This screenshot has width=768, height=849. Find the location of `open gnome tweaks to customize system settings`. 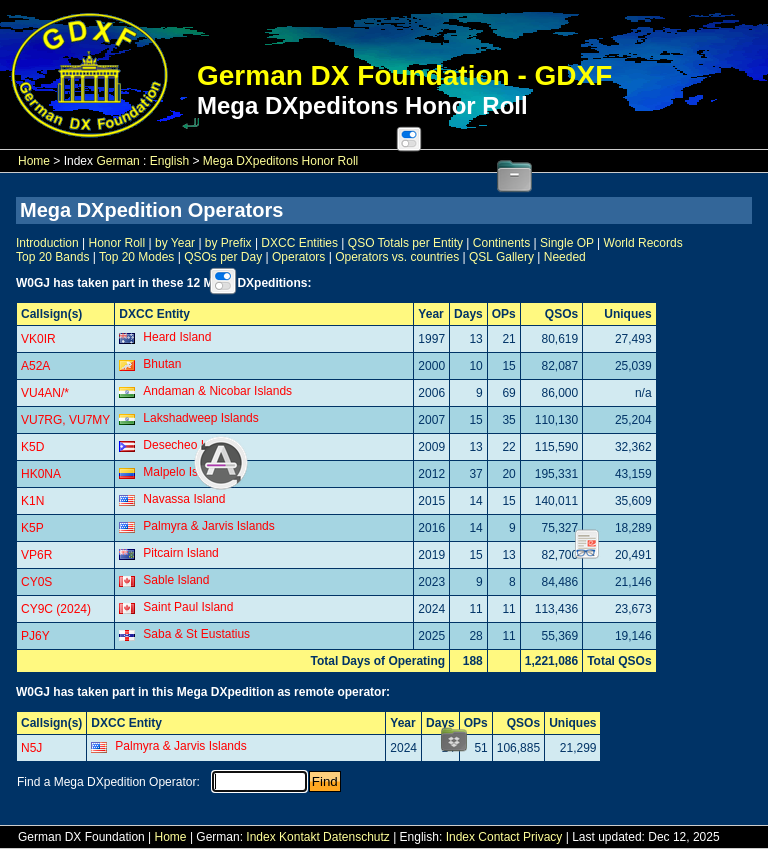

open gnome tweaks to customize system settings is located at coordinates (409, 139).